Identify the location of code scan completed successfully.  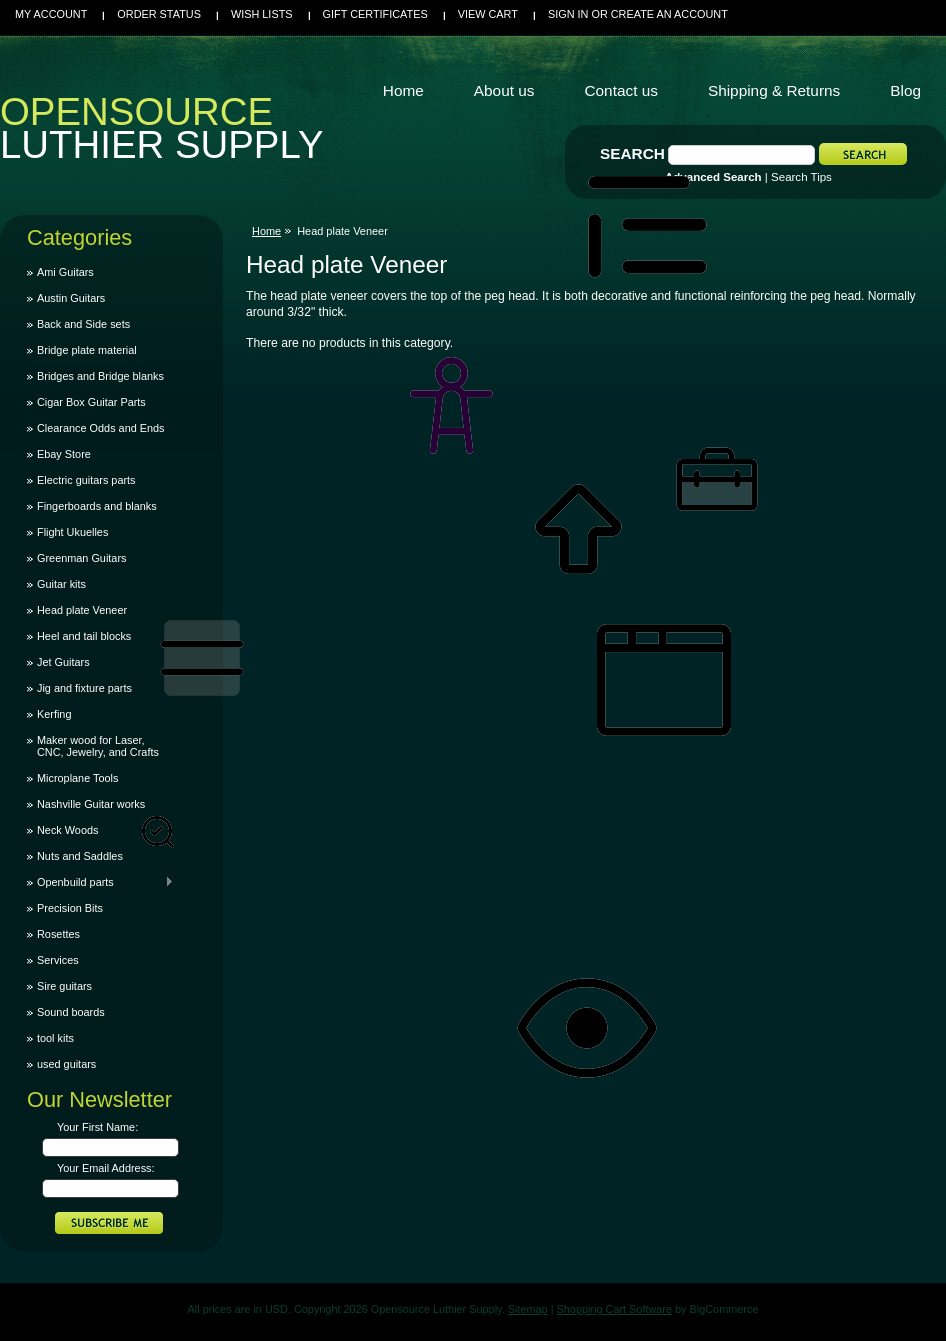
(158, 832).